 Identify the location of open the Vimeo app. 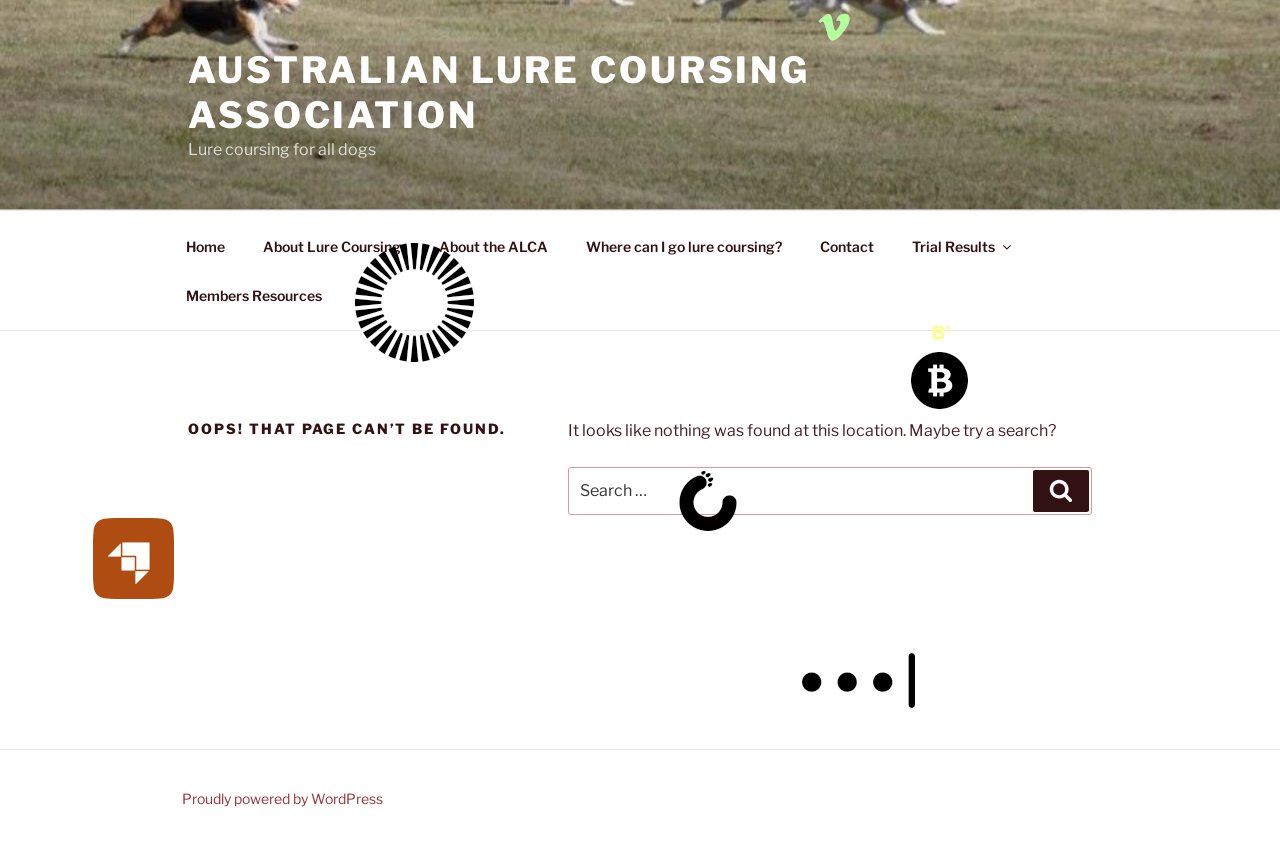
(834, 27).